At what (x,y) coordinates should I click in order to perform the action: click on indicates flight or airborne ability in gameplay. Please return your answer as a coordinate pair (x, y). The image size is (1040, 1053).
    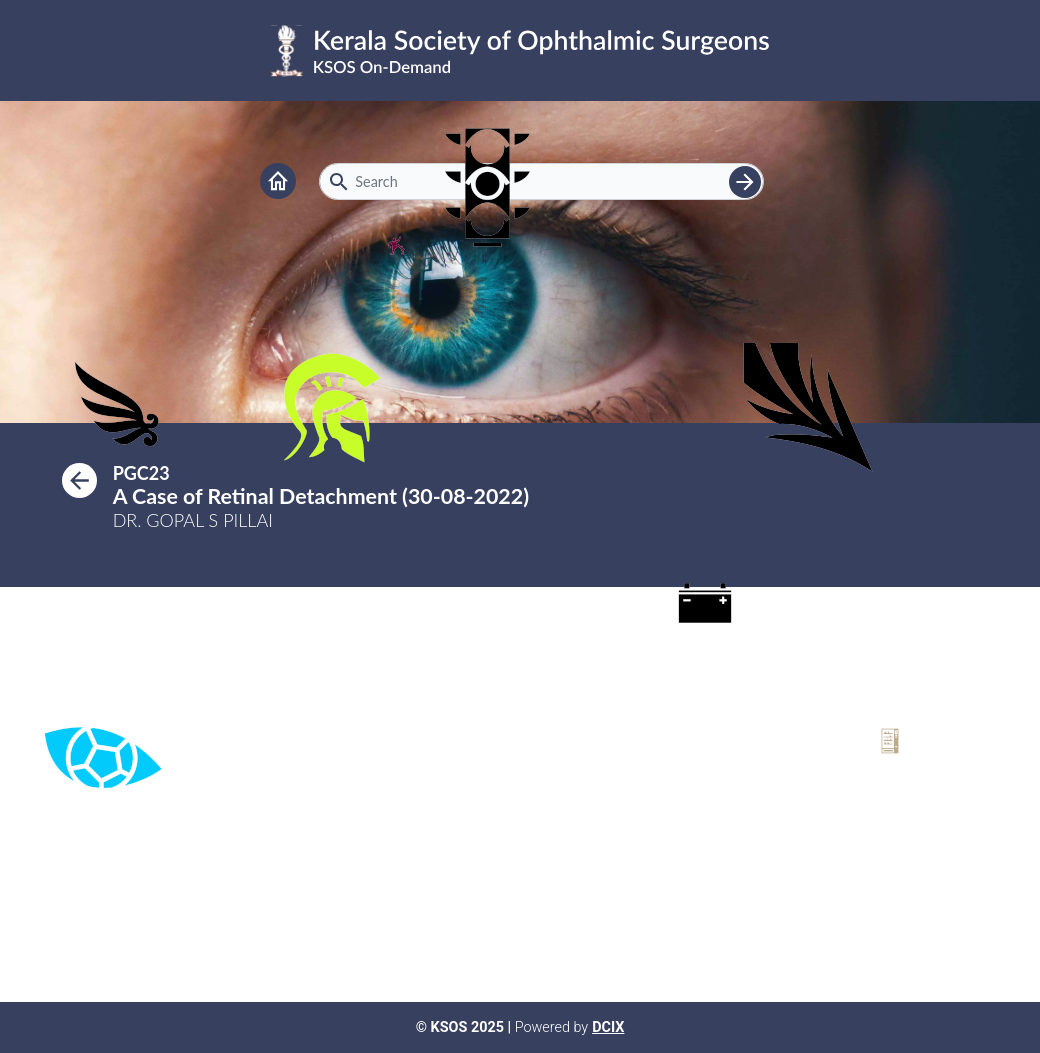
    Looking at the image, I should click on (116, 404).